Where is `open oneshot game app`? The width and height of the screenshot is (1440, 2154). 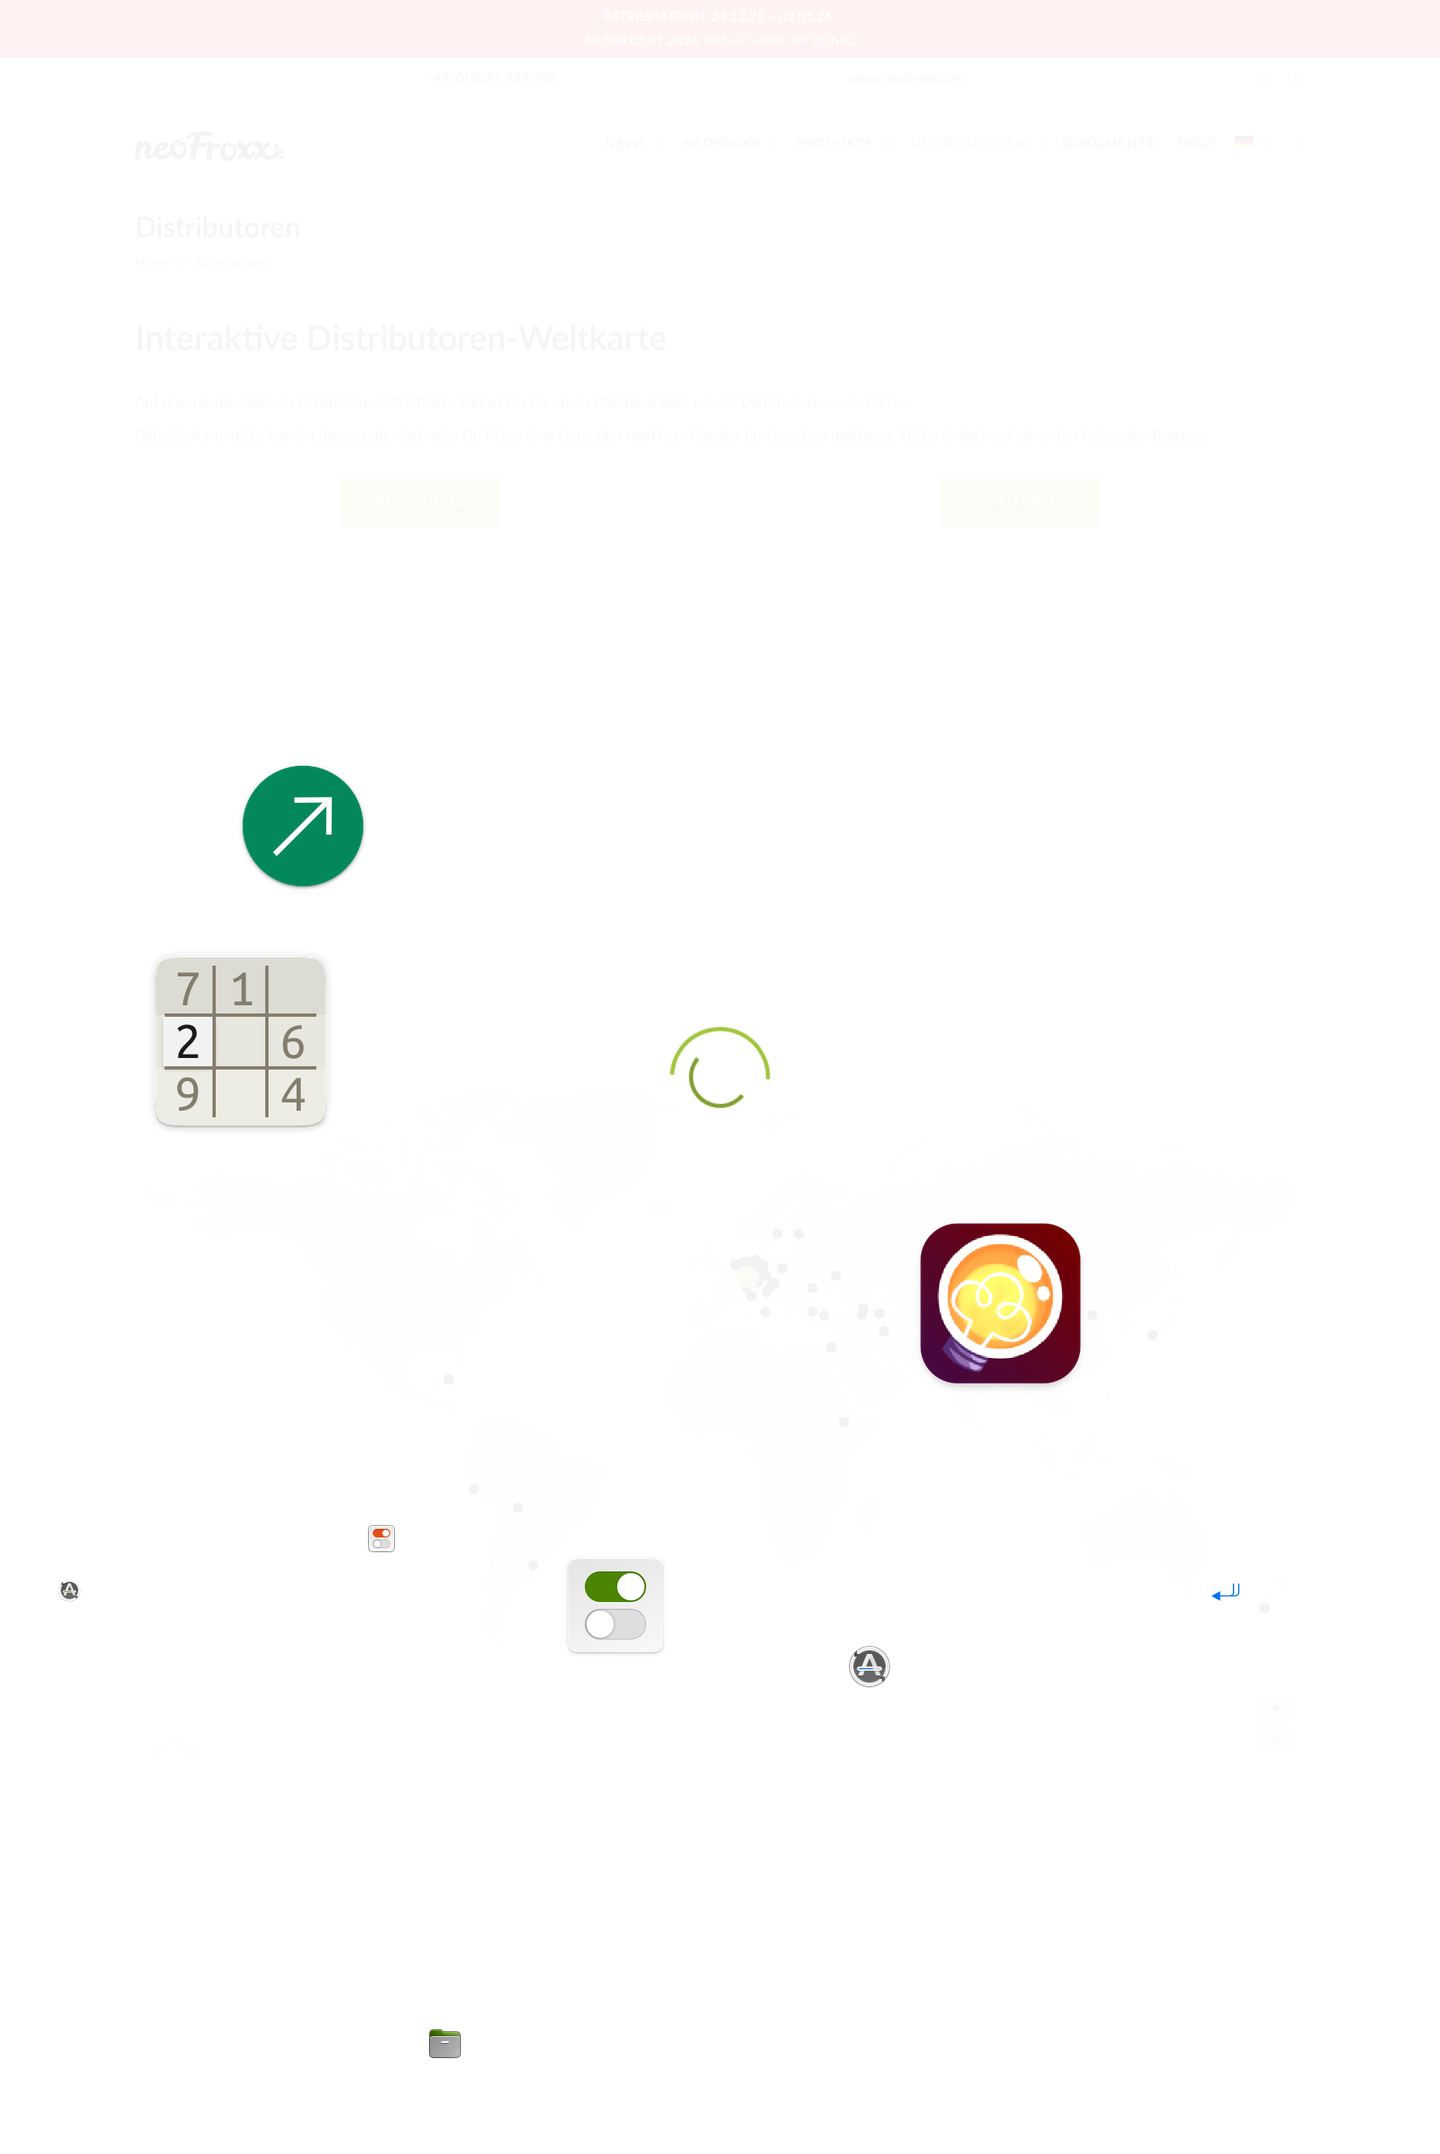 open oneshot game app is located at coordinates (1000, 1303).